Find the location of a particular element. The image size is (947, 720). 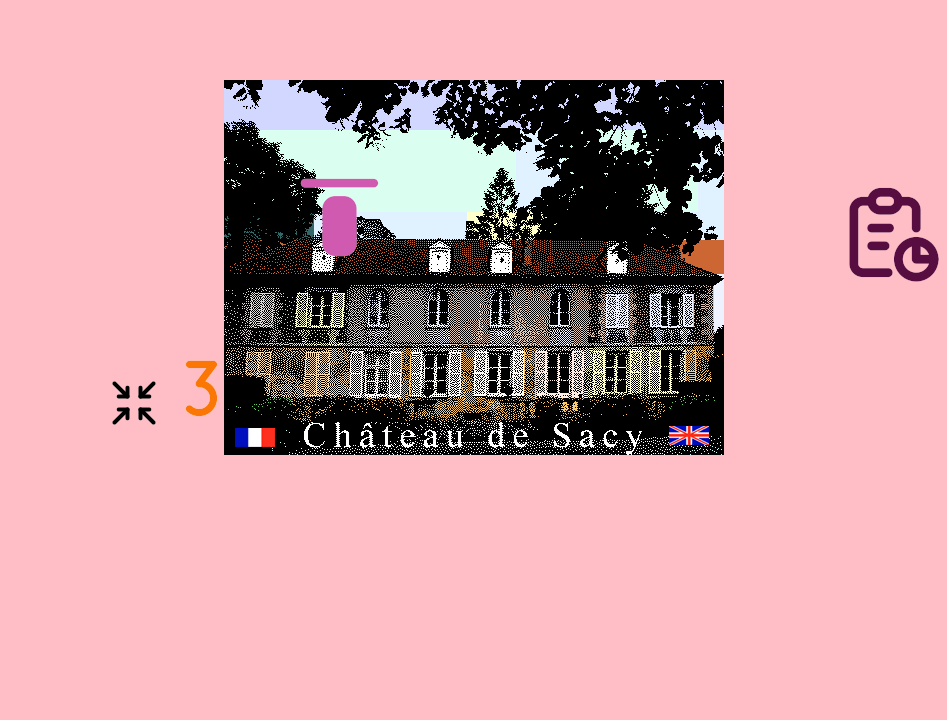

minimize or collapse a window is located at coordinates (134, 403).